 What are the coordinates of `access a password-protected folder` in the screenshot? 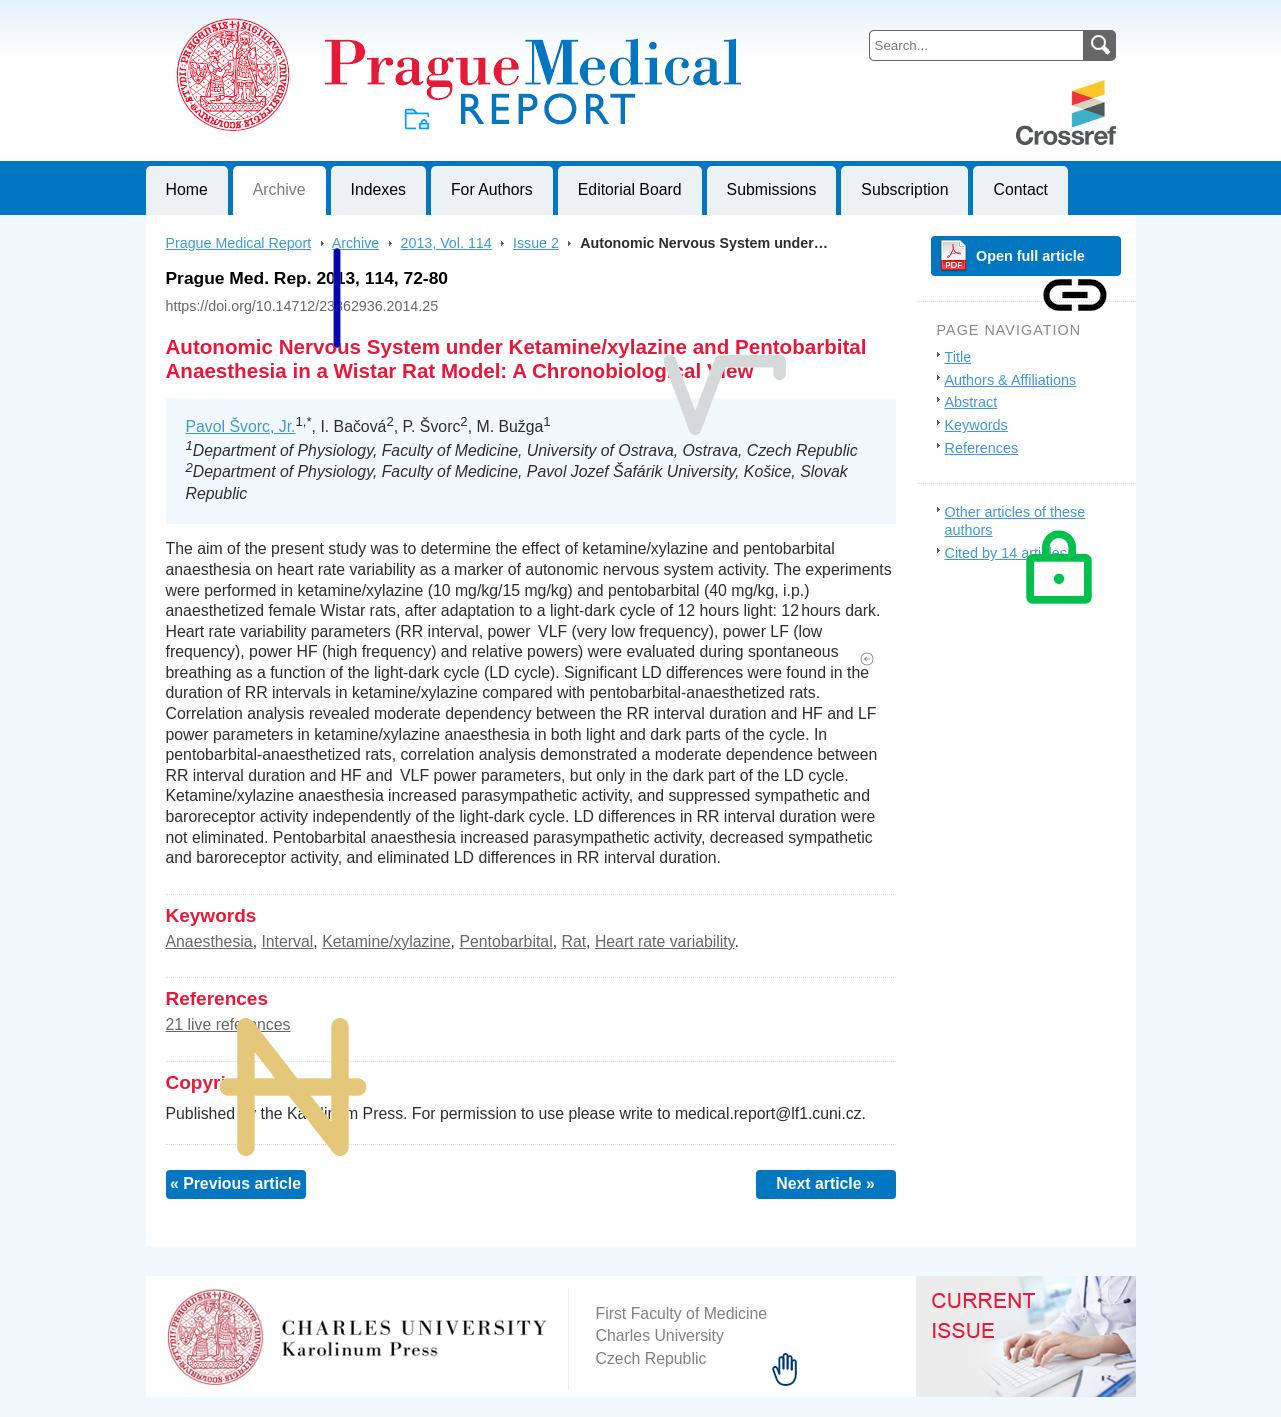 It's located at (417, 119).